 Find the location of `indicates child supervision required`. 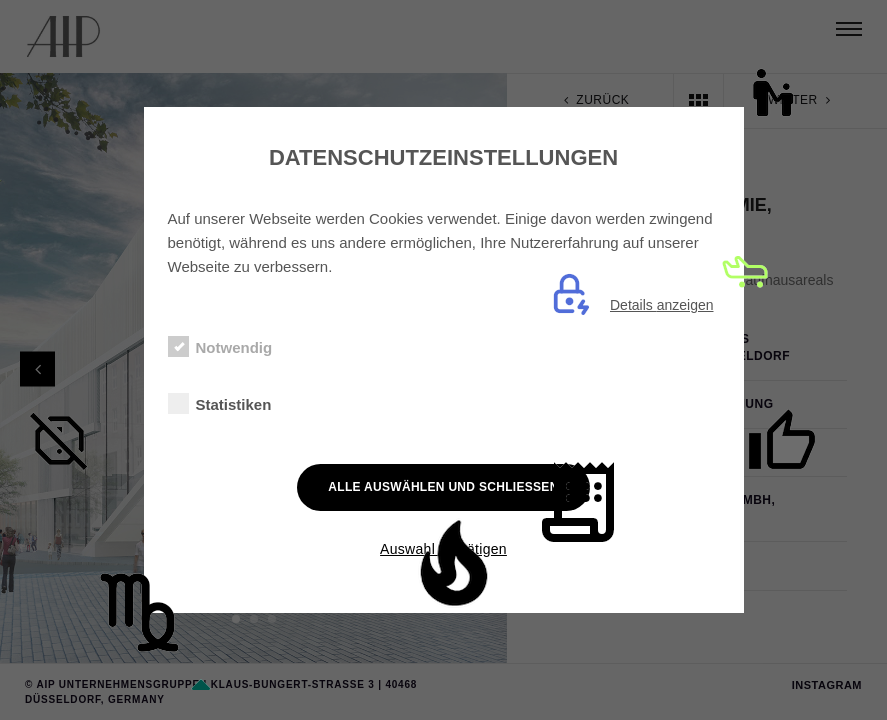

indicates child supervision required is located at coordinates (774, 92).